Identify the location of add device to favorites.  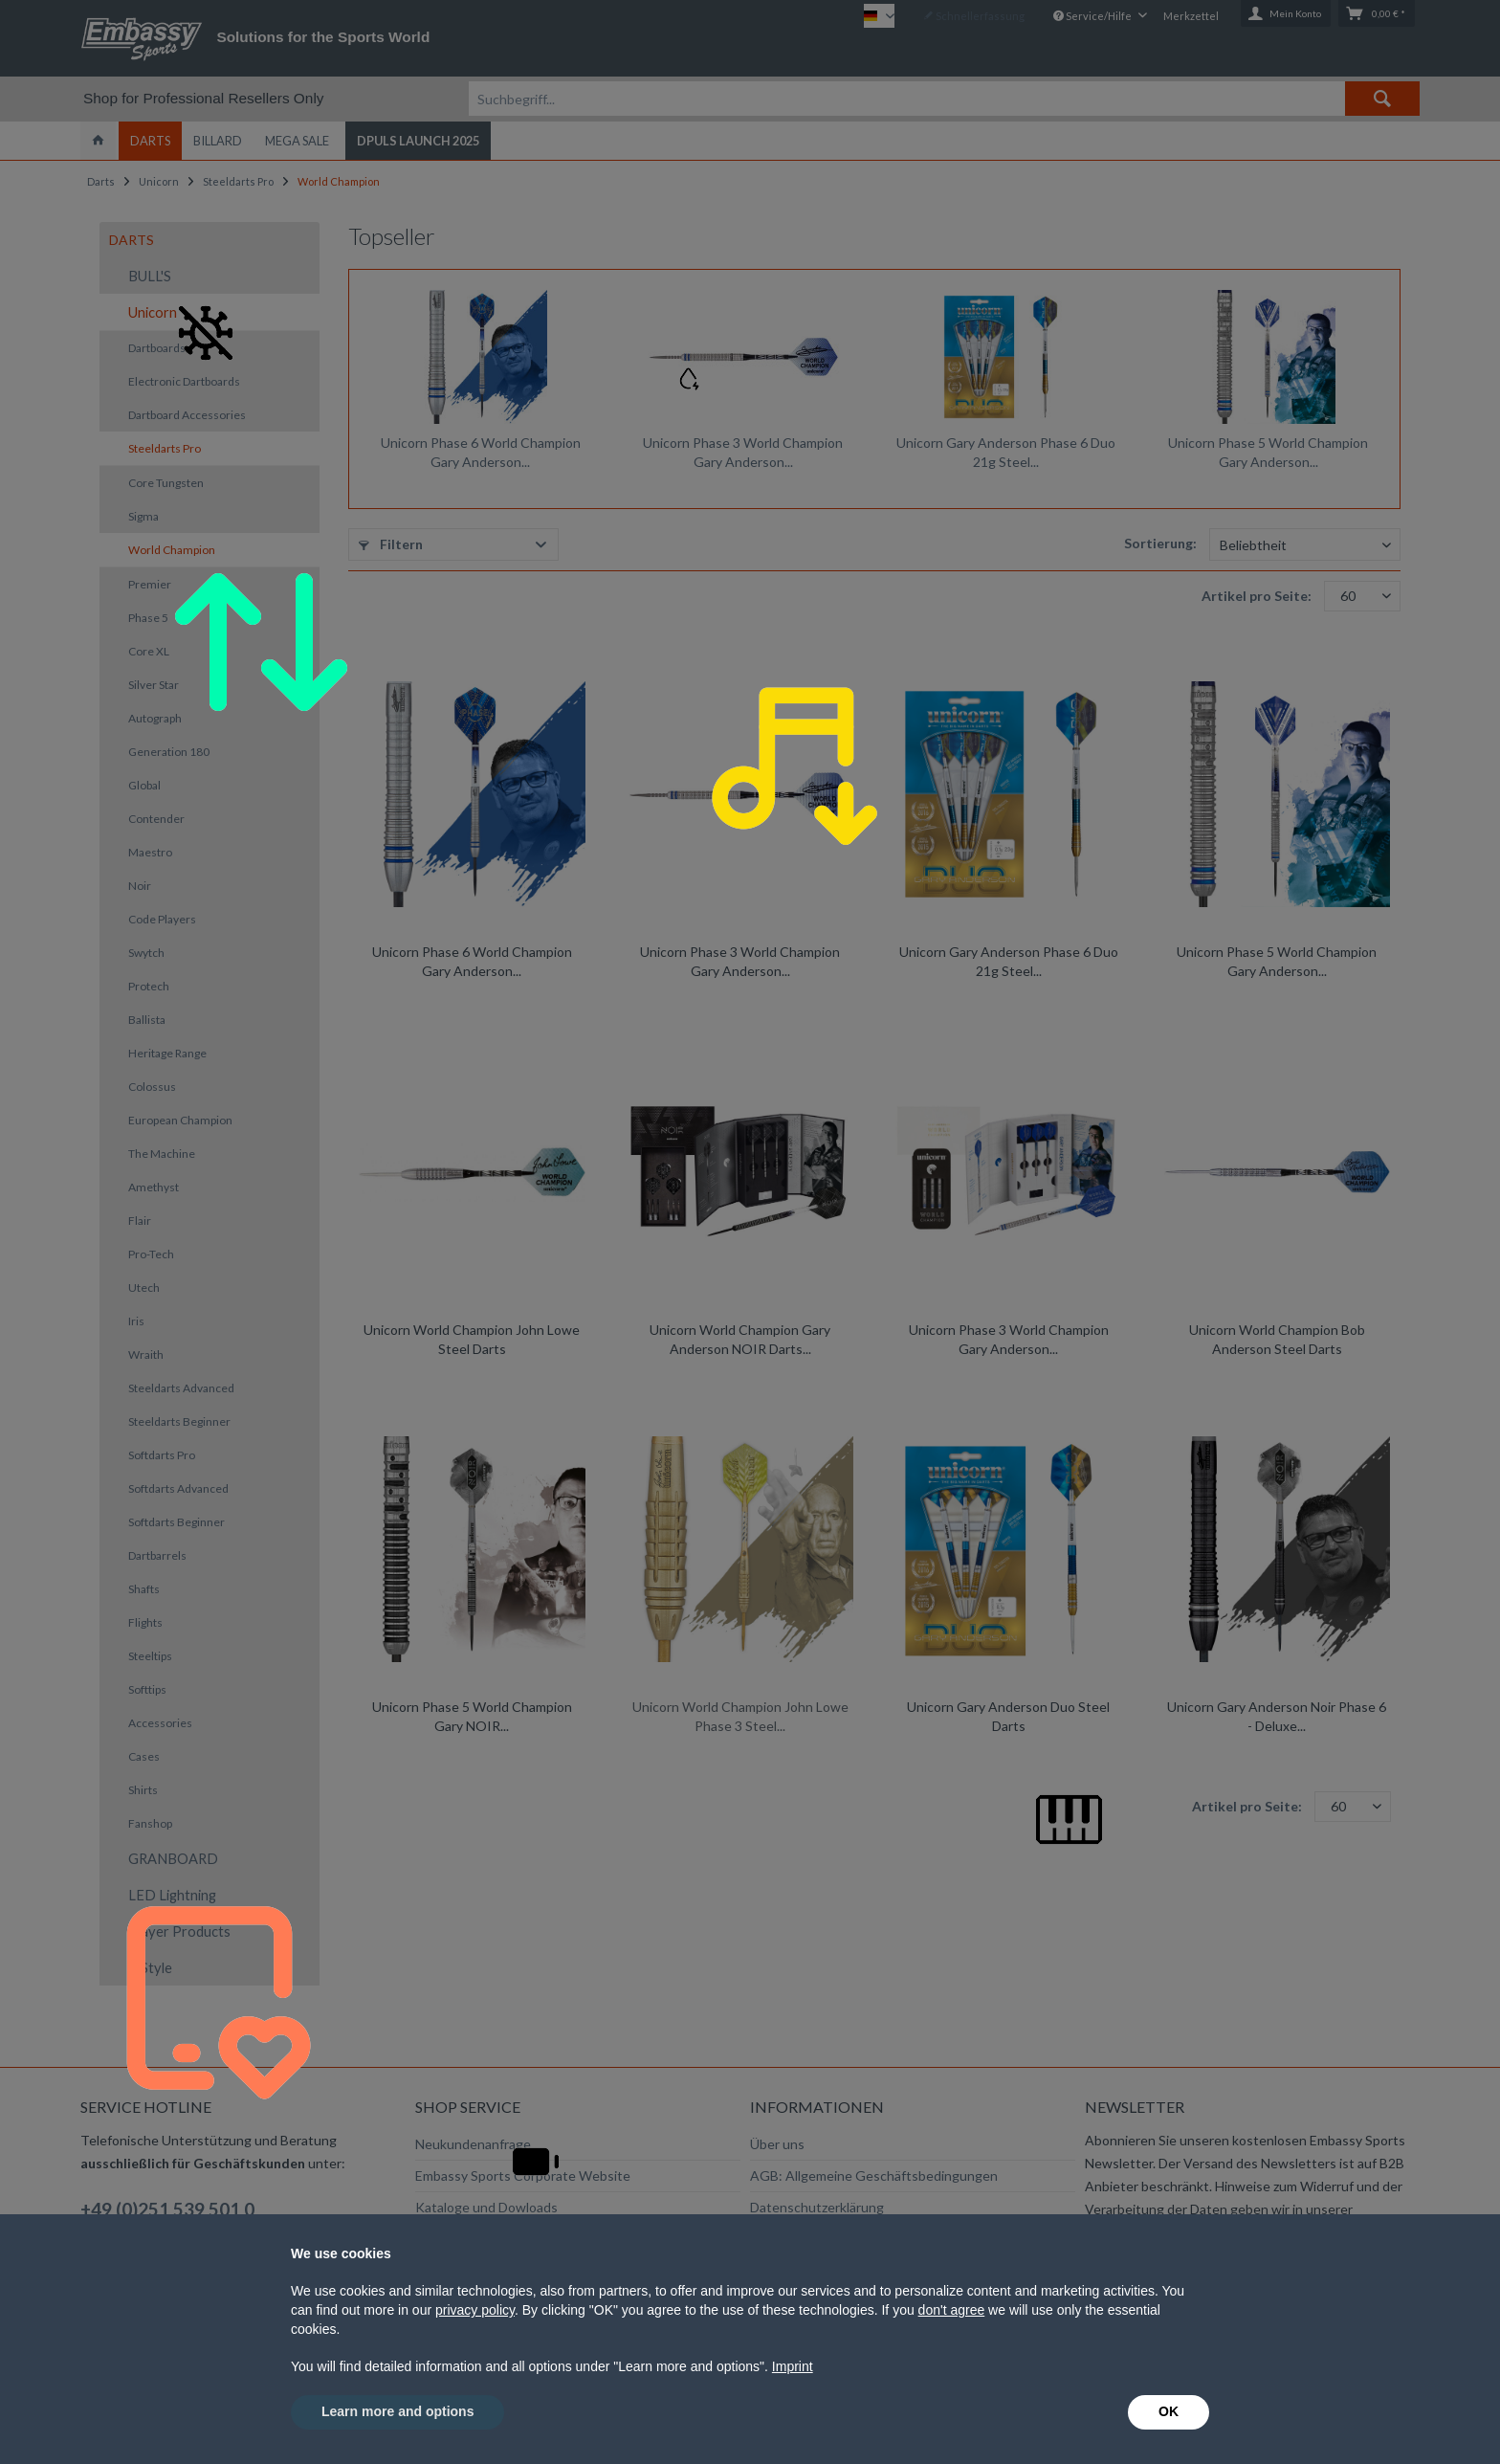
(210, 1998).